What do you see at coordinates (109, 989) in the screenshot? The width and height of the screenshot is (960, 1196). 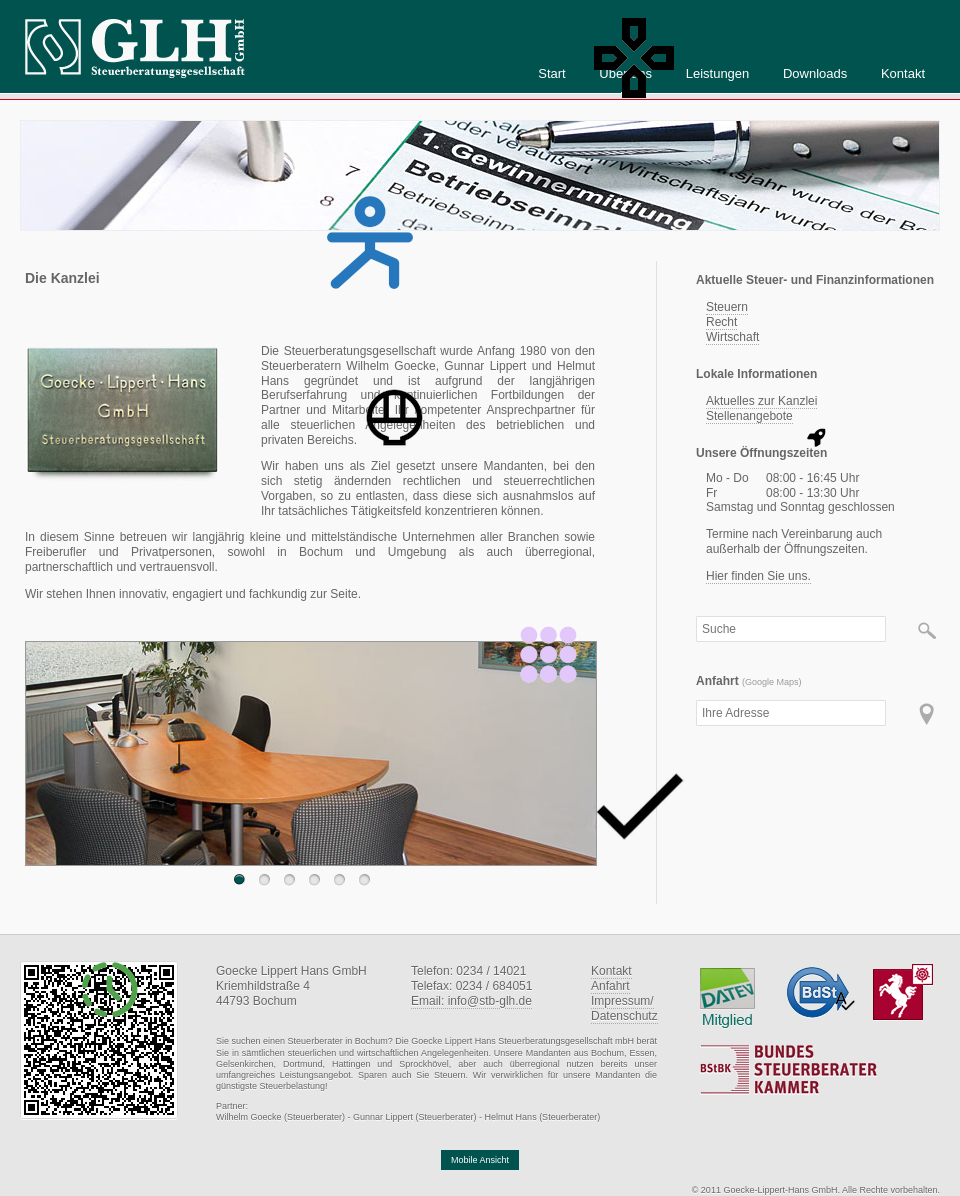 I see `toggle viewing history on or off` at bounding box center [109, 989].